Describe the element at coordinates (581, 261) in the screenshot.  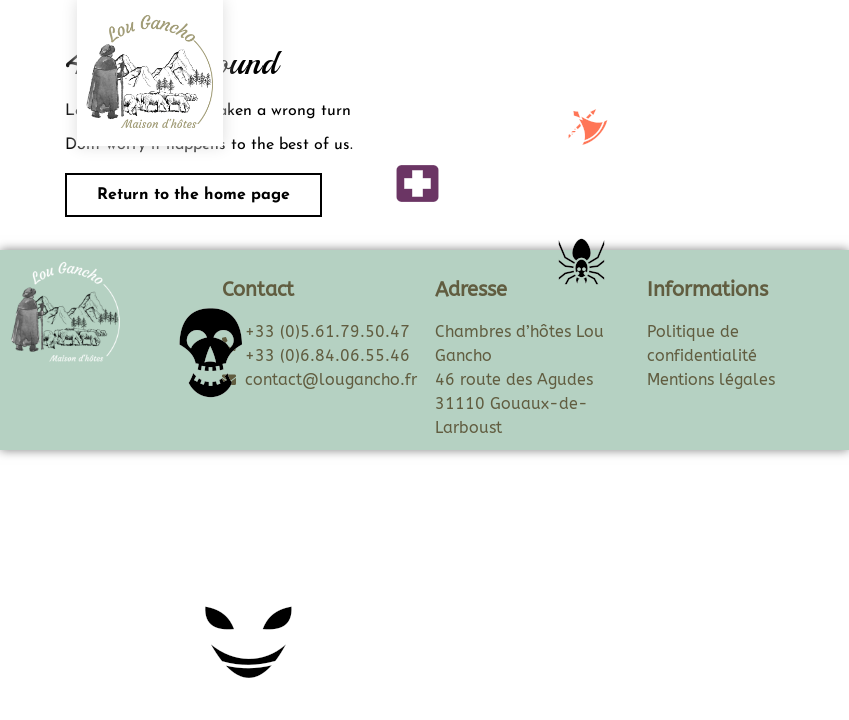
I see `spider enemy or creature in a game interface` at that location.